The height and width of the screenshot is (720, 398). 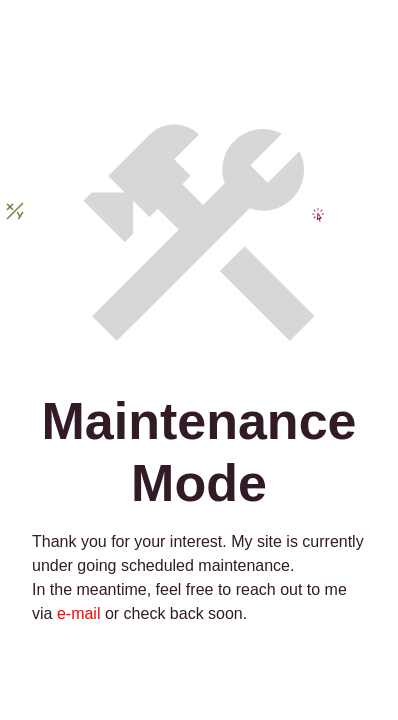 I want to click on perform division calculation, so click(x=15, y=211).